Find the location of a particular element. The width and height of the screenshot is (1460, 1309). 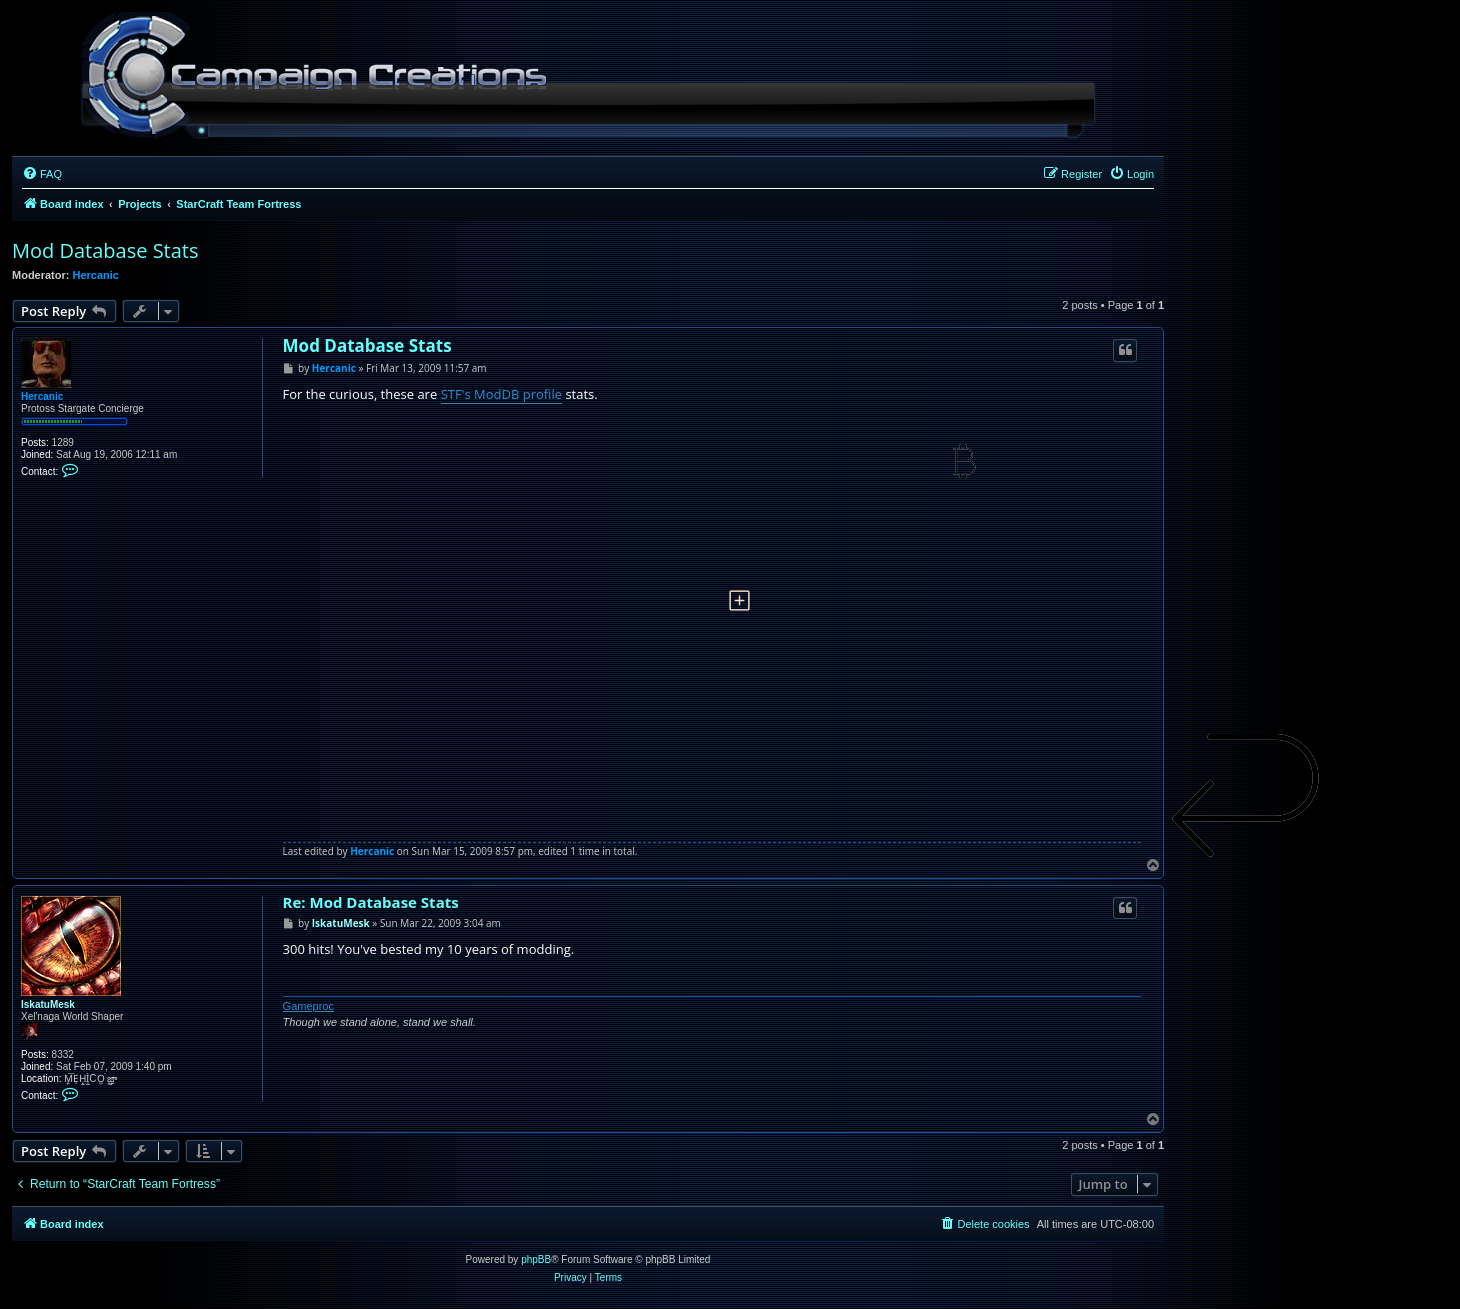

view bitcoin balance or wallet is located at coordinates (963, 462).